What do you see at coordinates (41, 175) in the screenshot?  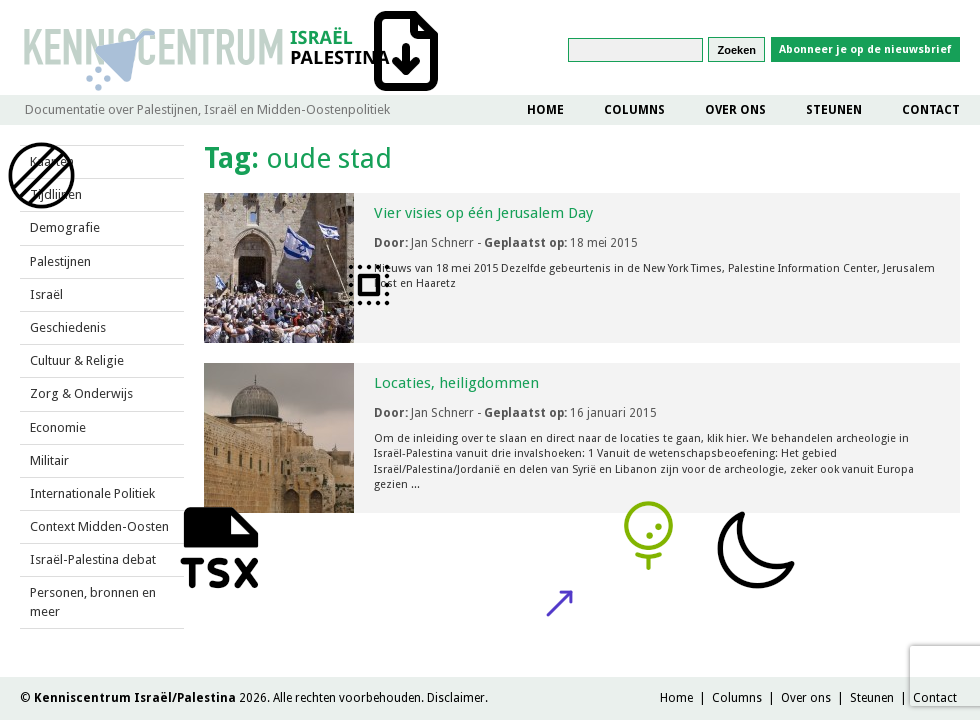 I see `indicates a restricted or prohibited action` at bounding box center [41, 175].